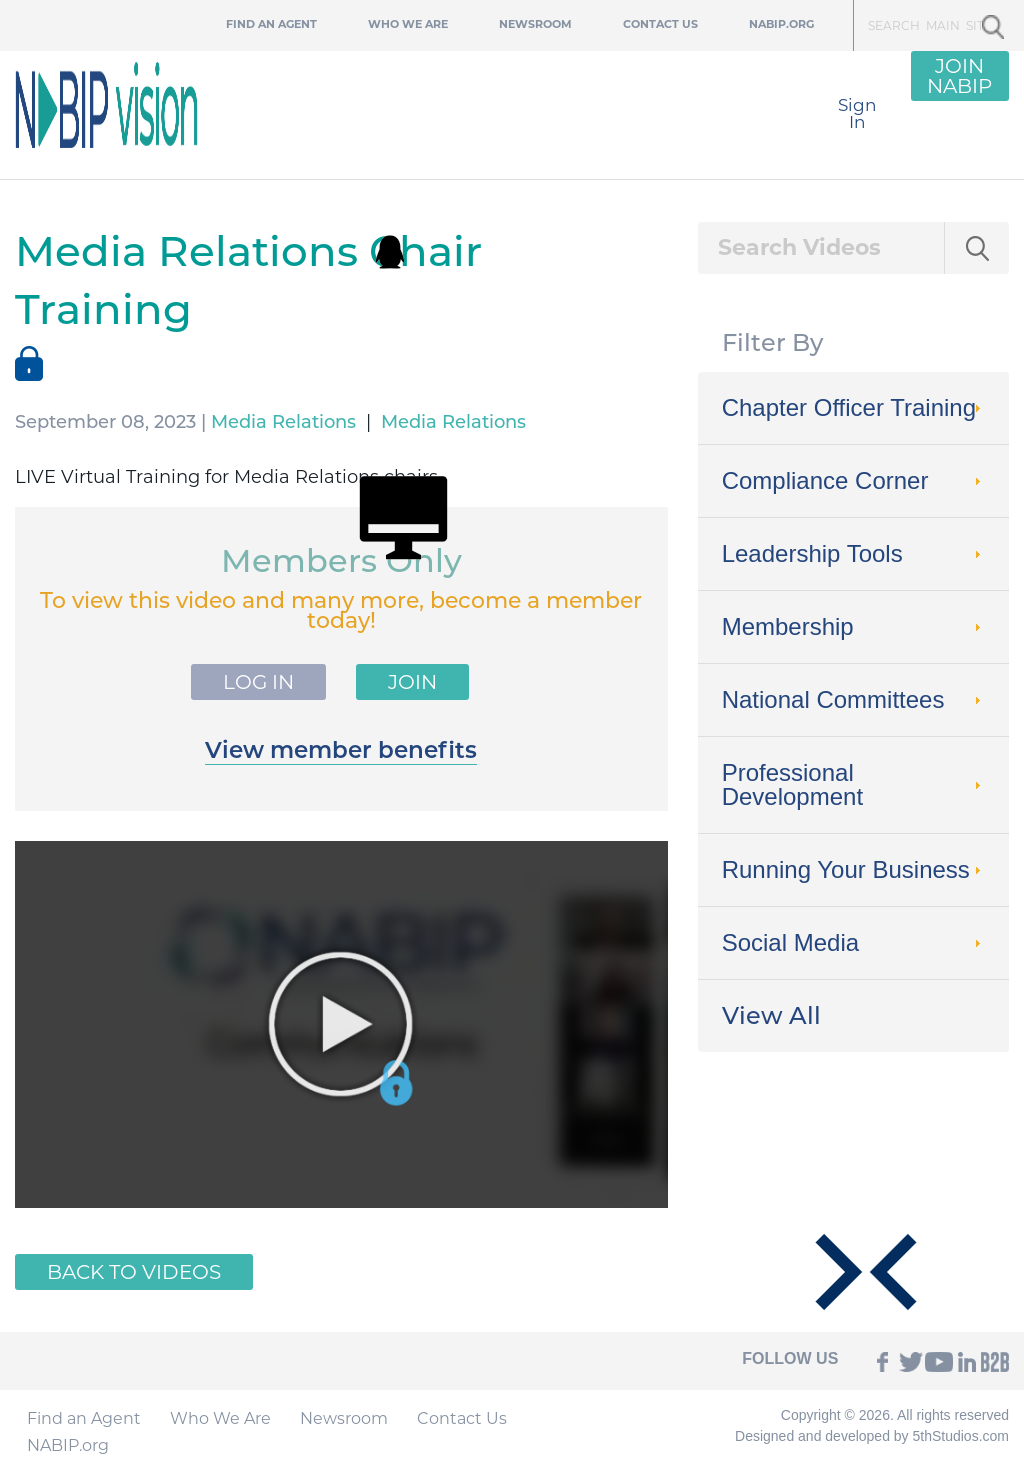  I want to click on mac desktop computer or imac device, so click(403, 515).